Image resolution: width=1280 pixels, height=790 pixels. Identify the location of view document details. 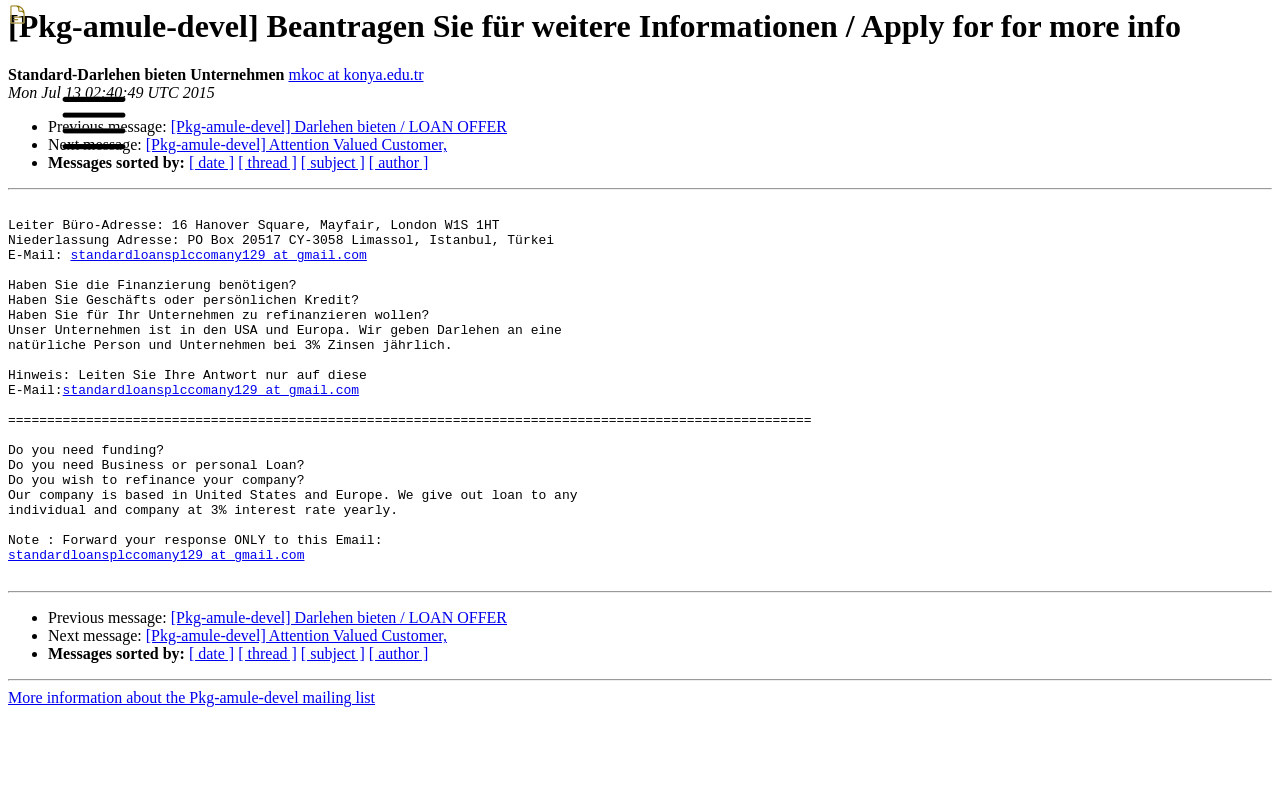
(17, 14).